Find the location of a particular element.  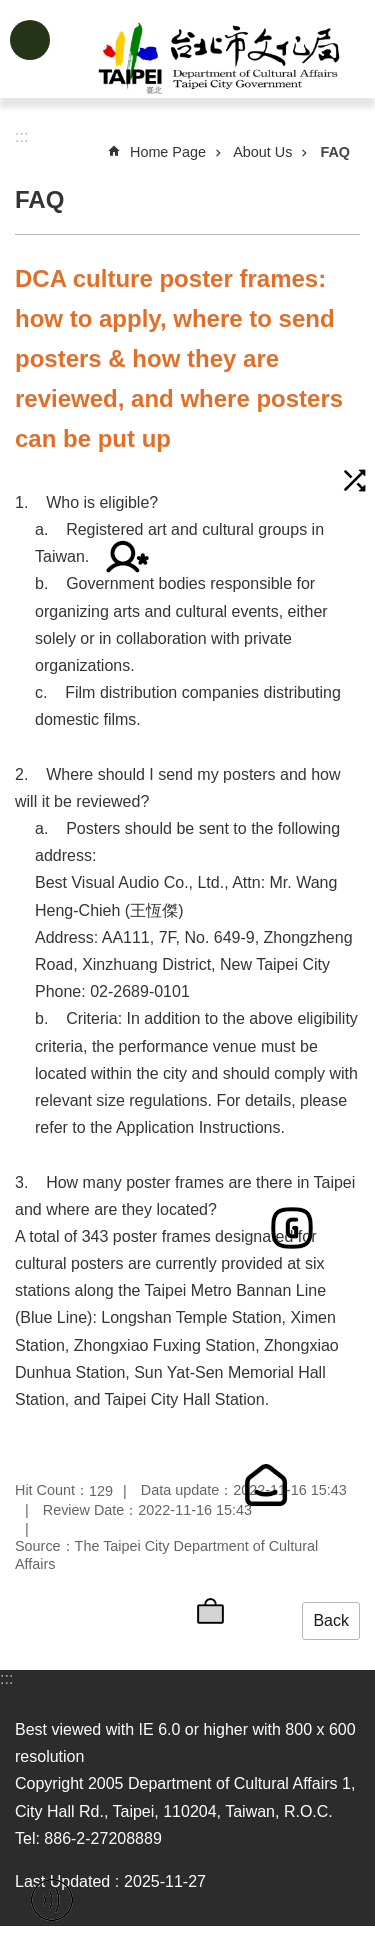

access smart home controls is located at coordinates (266, 1485).